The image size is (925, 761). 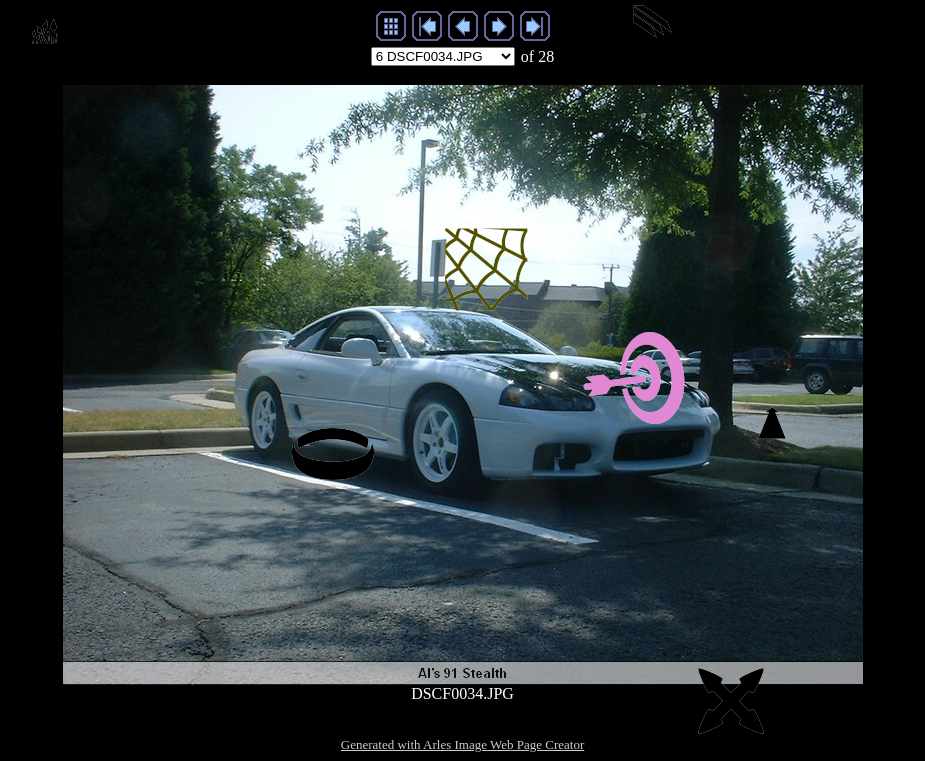 I want to click on equip a ring item to your character, so click(x=333, y=454).